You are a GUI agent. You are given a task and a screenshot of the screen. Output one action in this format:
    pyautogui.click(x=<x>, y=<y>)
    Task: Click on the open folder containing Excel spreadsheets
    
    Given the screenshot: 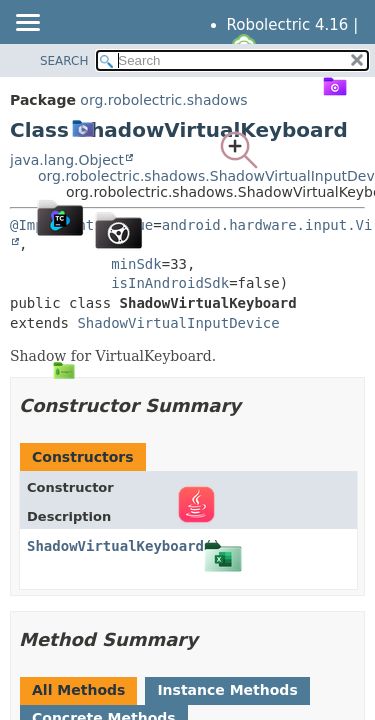 What is the action you would take?
    pyautogui.click(x=223, y=558)
    